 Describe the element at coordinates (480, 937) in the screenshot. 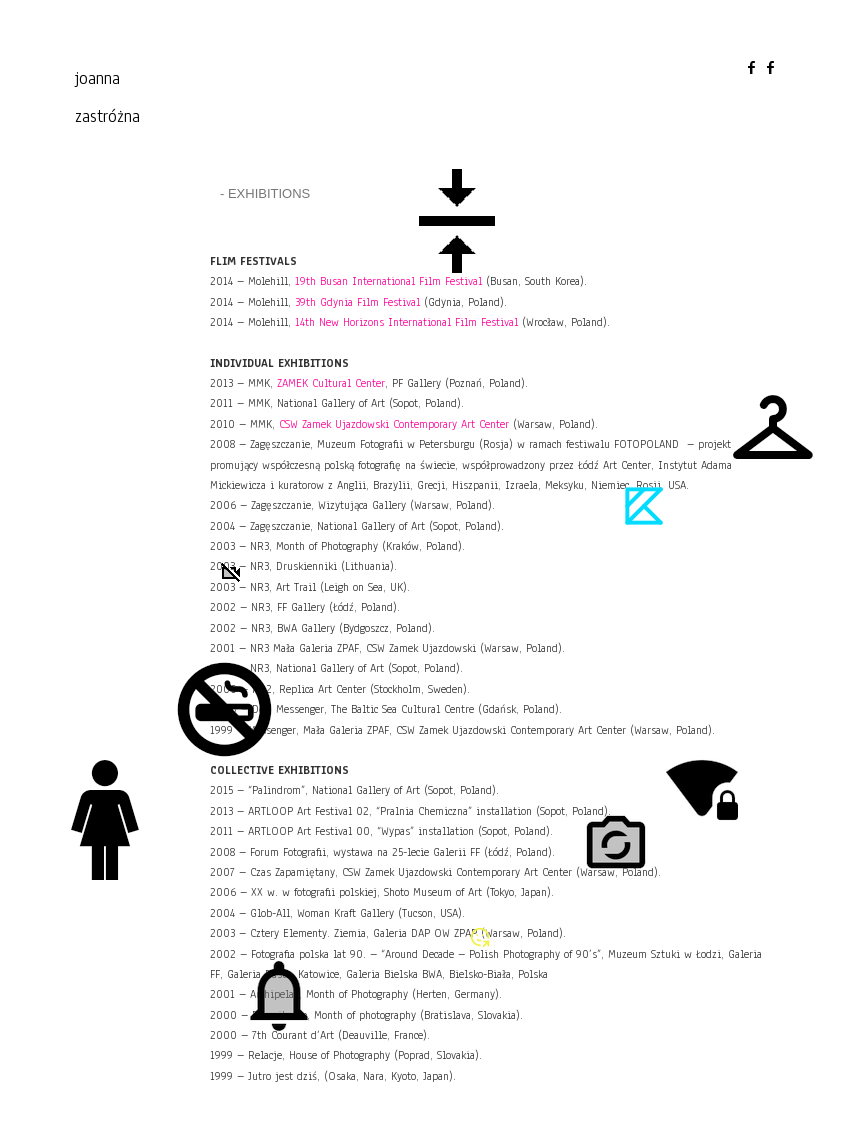

I see `share your mood or status with others` at that location.